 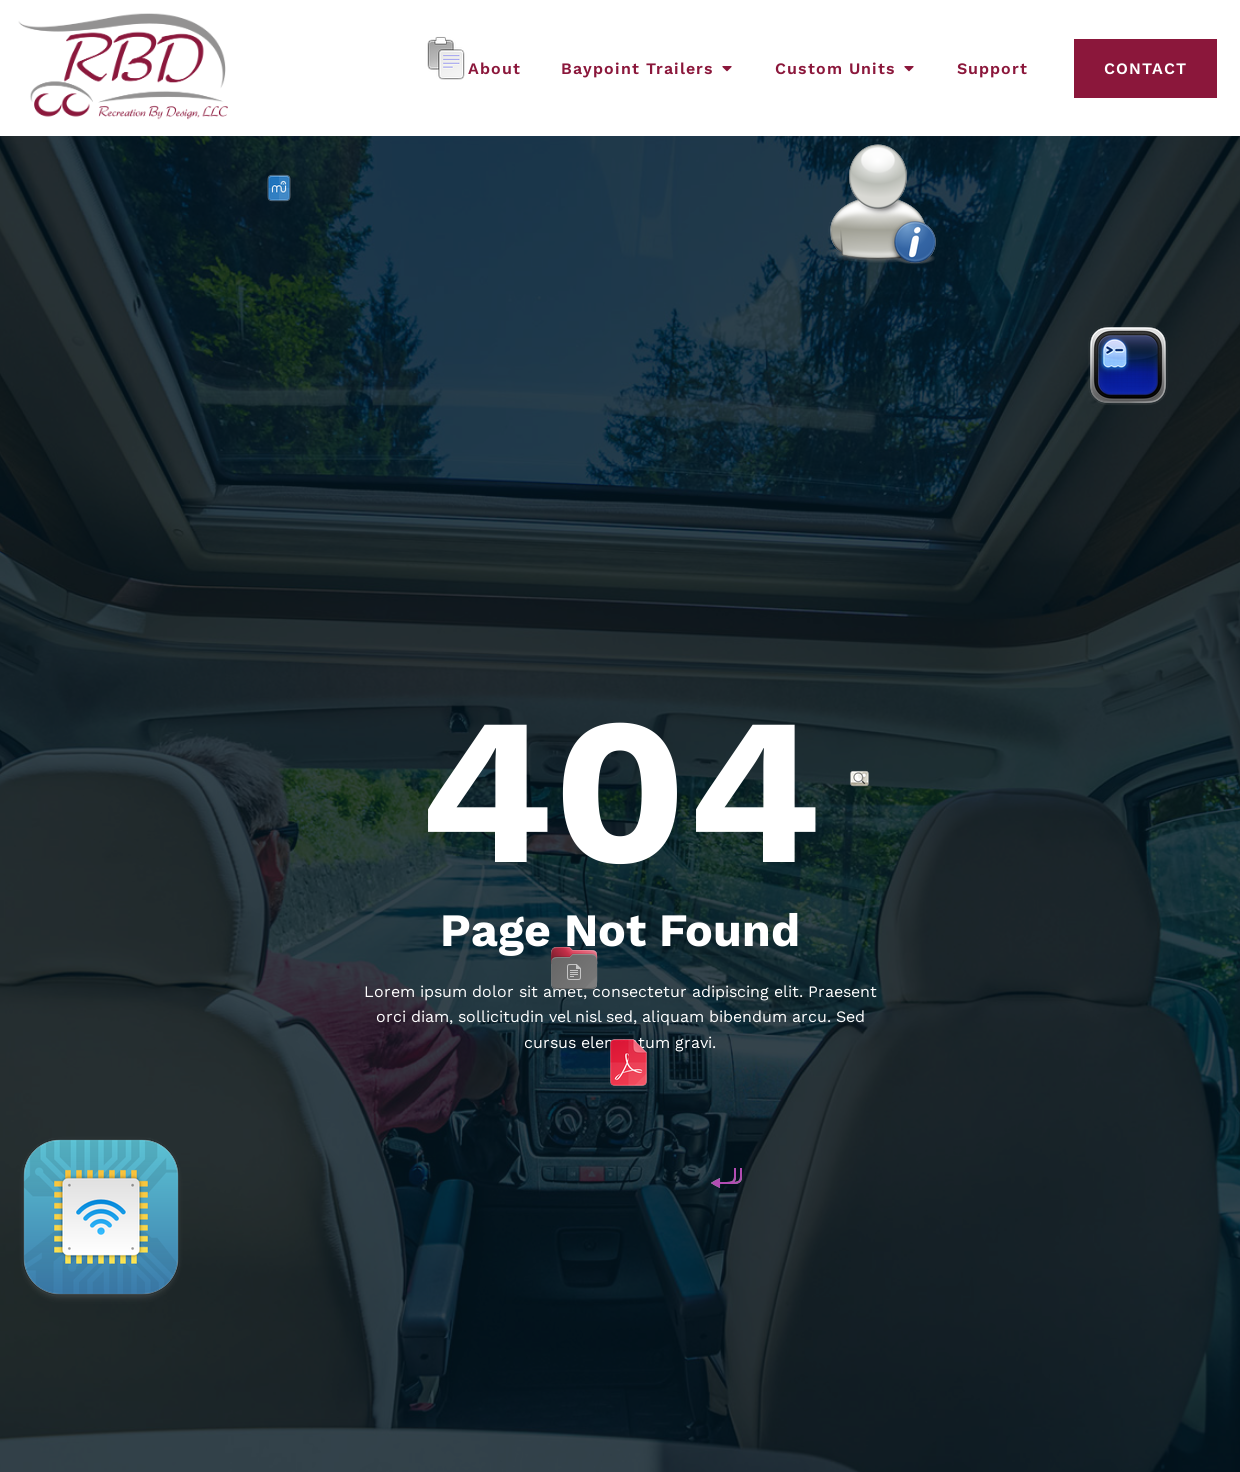 I want to click on reply to all recipients in an email thread, so click(x=726, y=1176).